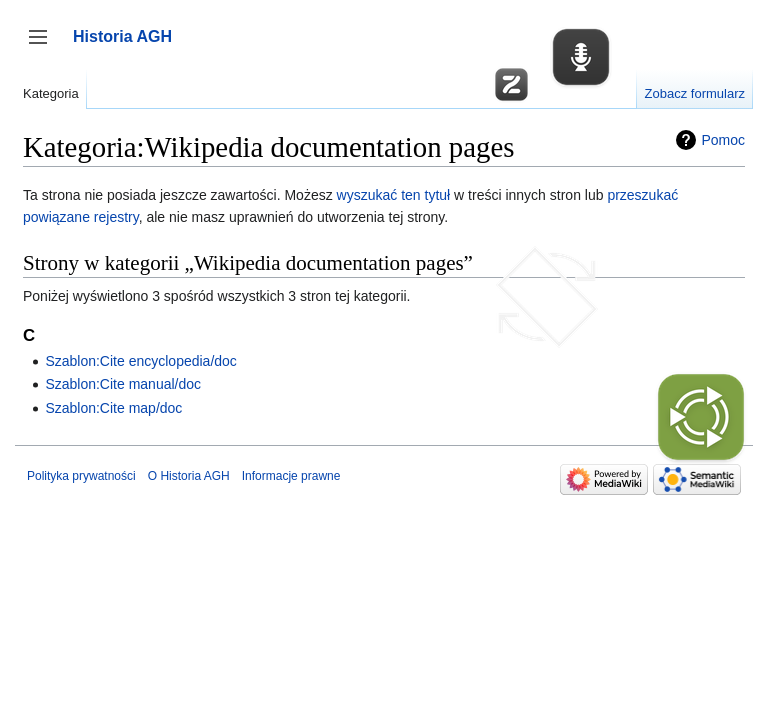 The image size is (768, 720). Describe the element at coordinates (581, 58) in the screenshot. I see `open podcast or audio recording app` at that location.